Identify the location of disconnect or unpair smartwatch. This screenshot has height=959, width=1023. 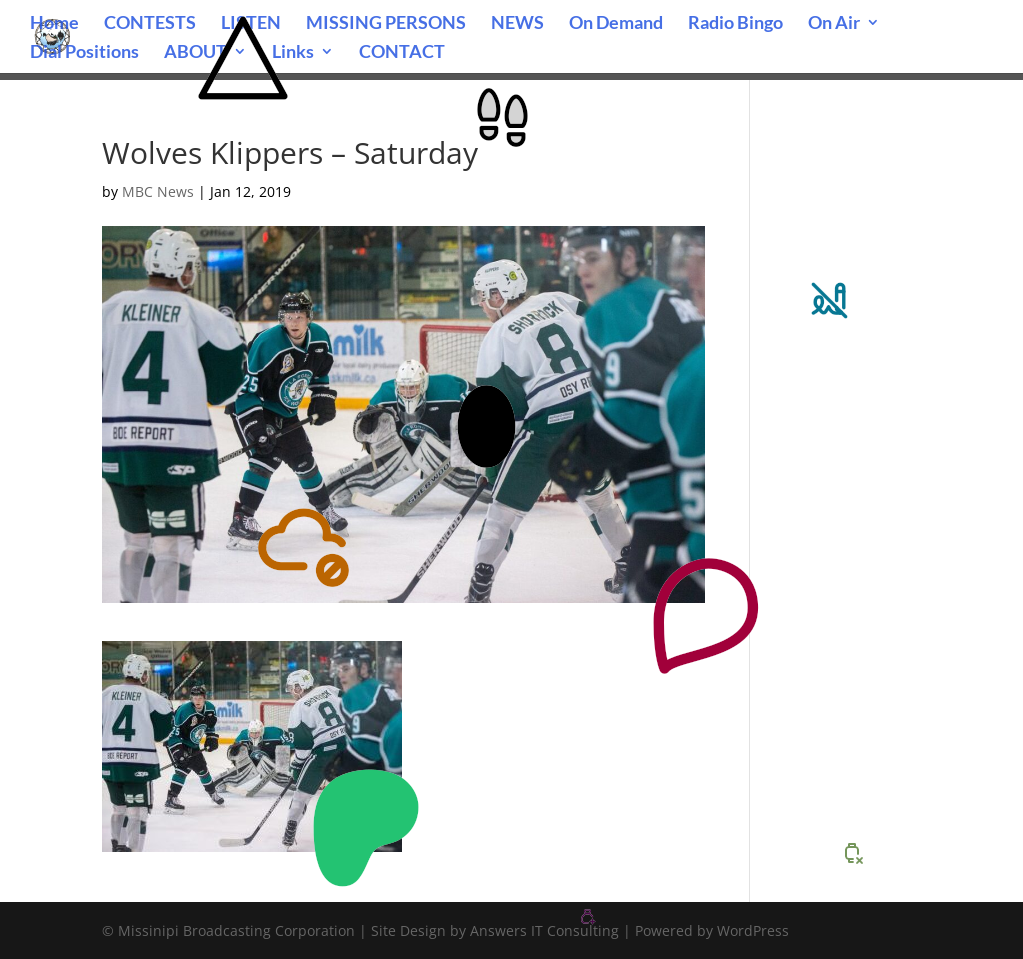
(852, 853).